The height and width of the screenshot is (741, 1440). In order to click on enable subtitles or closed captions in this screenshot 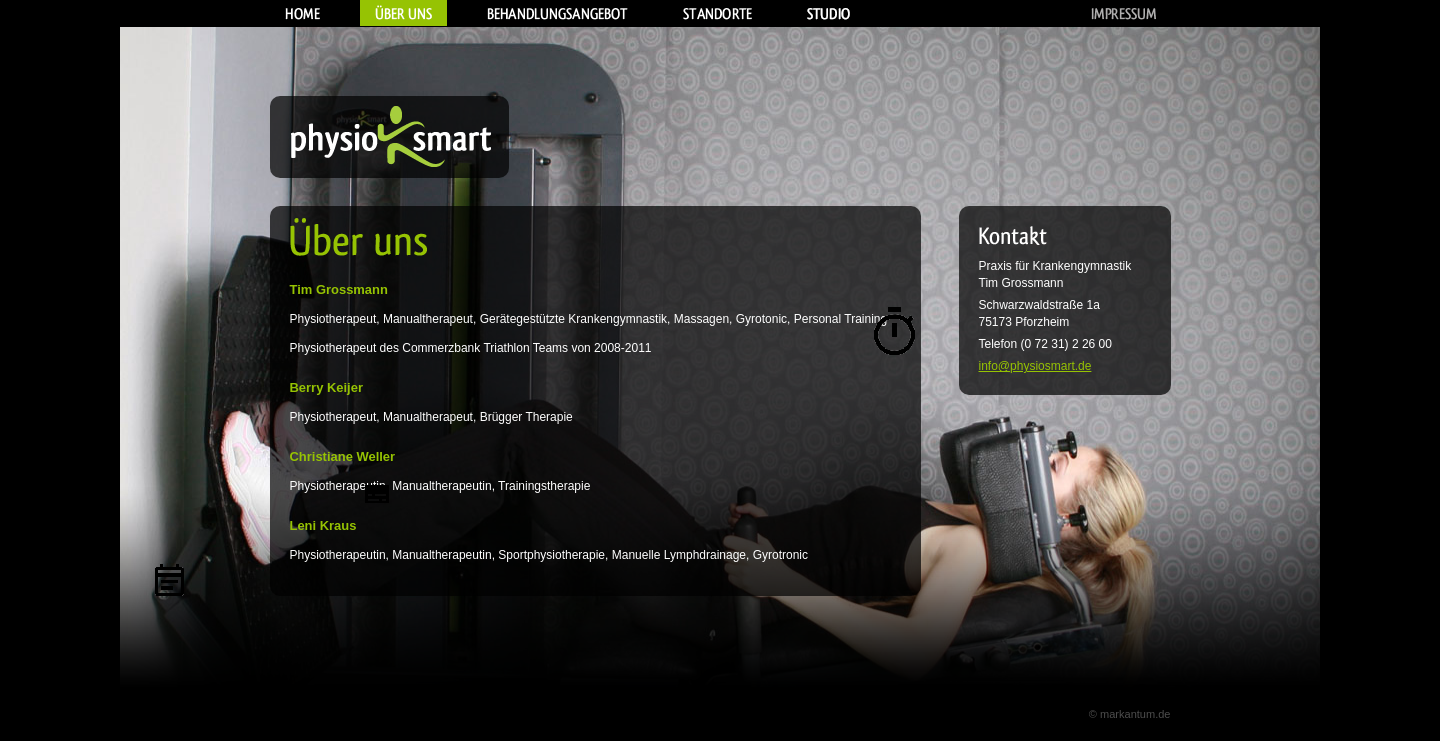, I will do `click(377, 494)`.